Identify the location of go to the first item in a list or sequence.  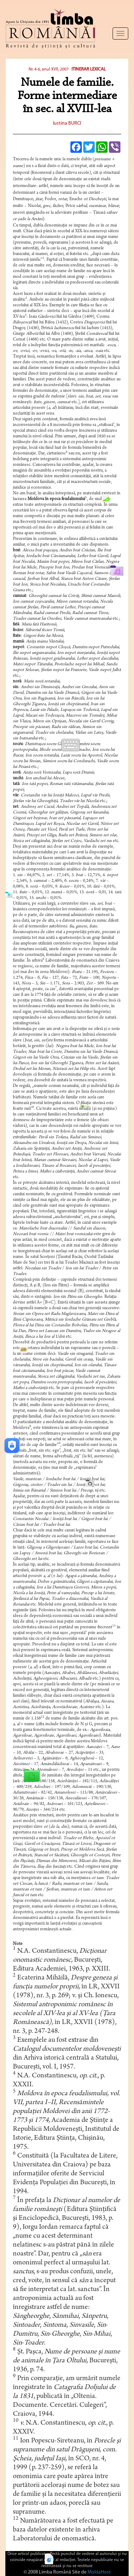
(85, 1106).